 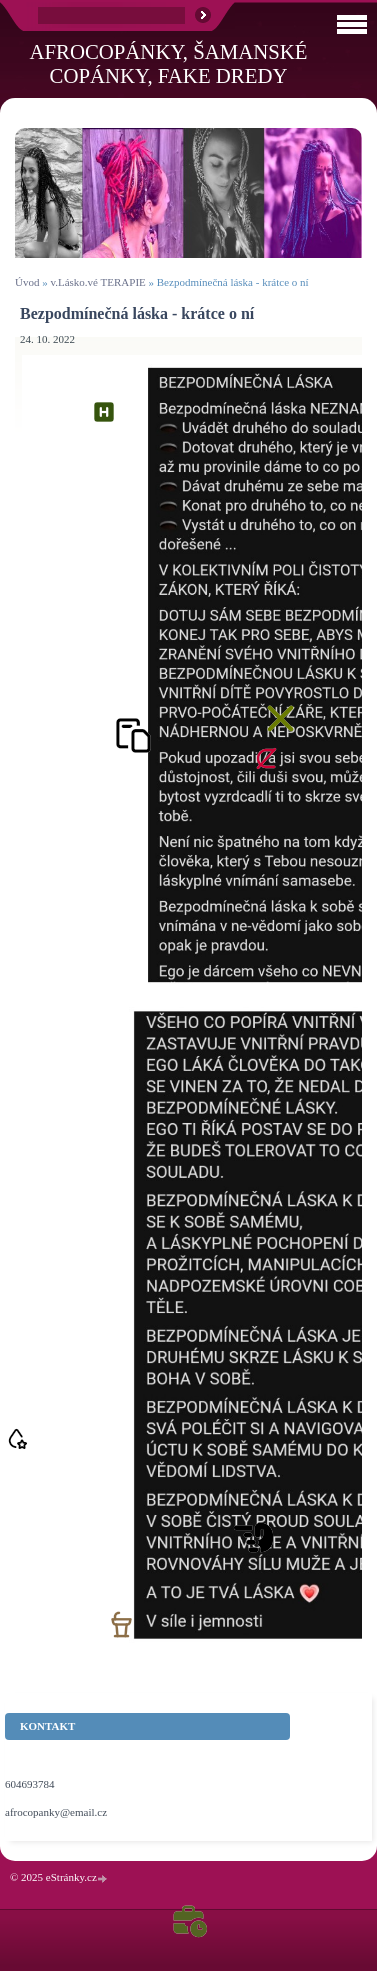 What do you see at coordinates (121, 1624) in the screenshot?
I see `view speaker or presentation podium` at bounding box center [121, 1624].